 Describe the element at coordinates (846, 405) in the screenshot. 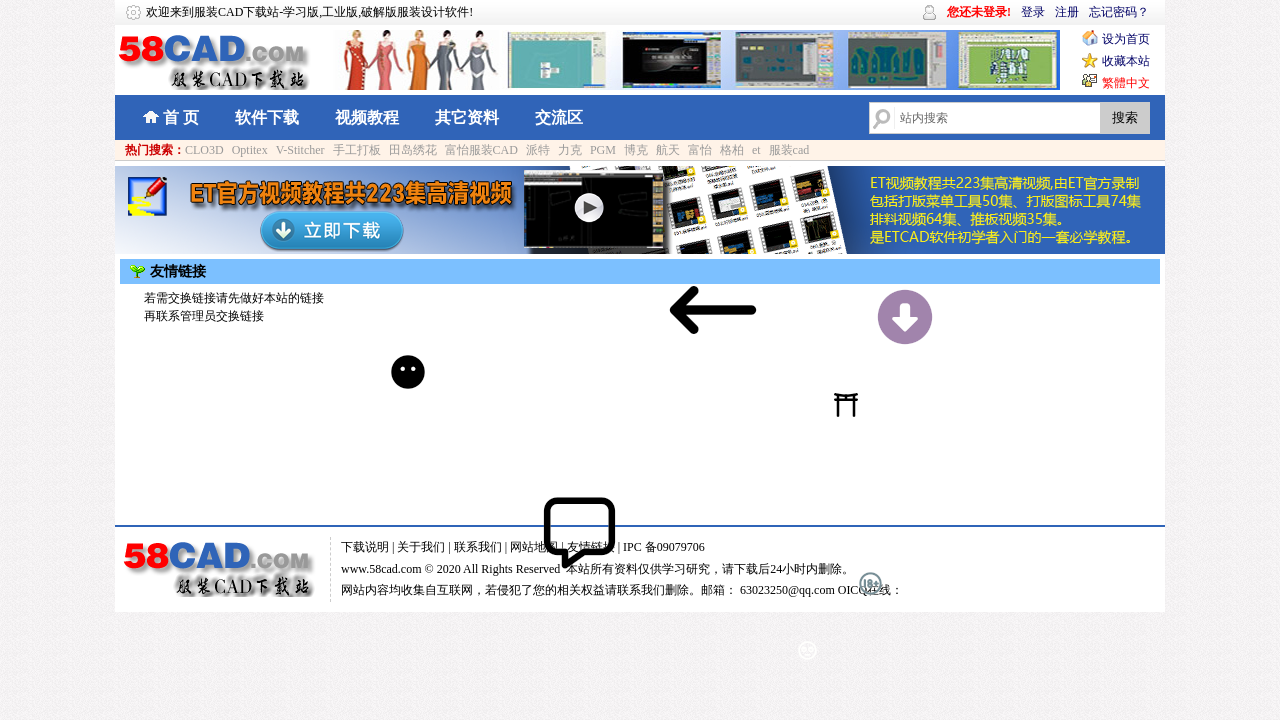

I see `access japanese cultural content or settings` at that location.